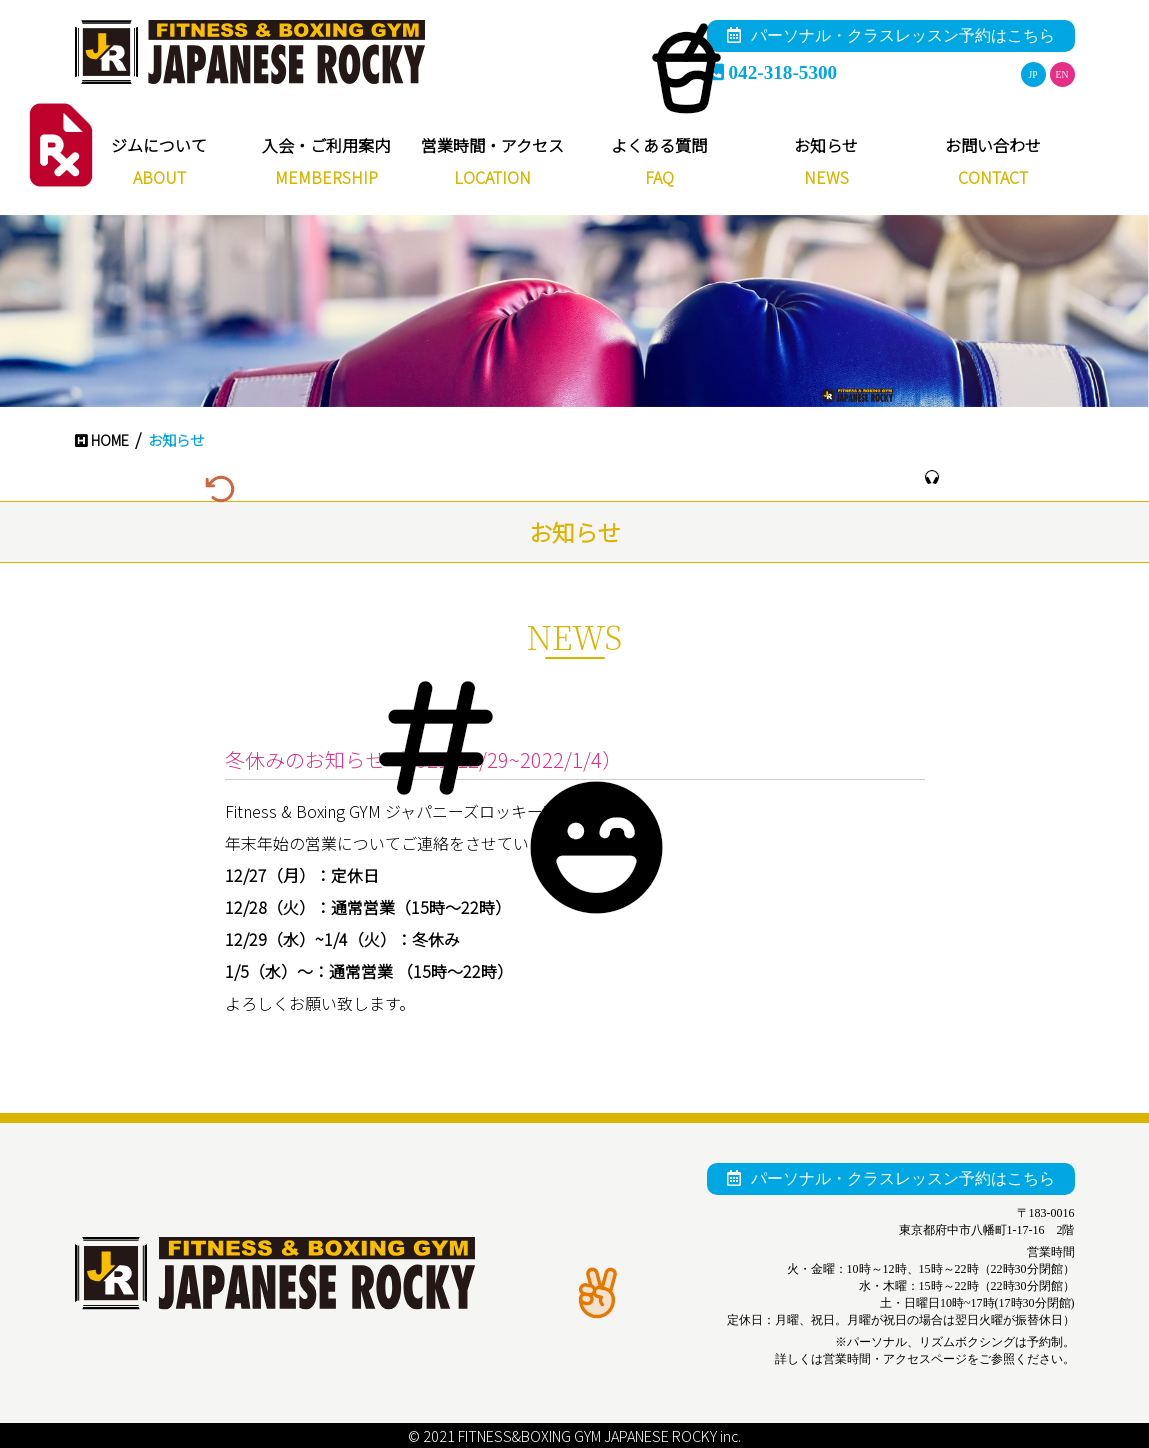 The height and width of the screenshot is (1448, 1149). What do you see at coordinates (932, 477) in the screenshot?
I see `contact customer support` at bounding box center [932, 477].